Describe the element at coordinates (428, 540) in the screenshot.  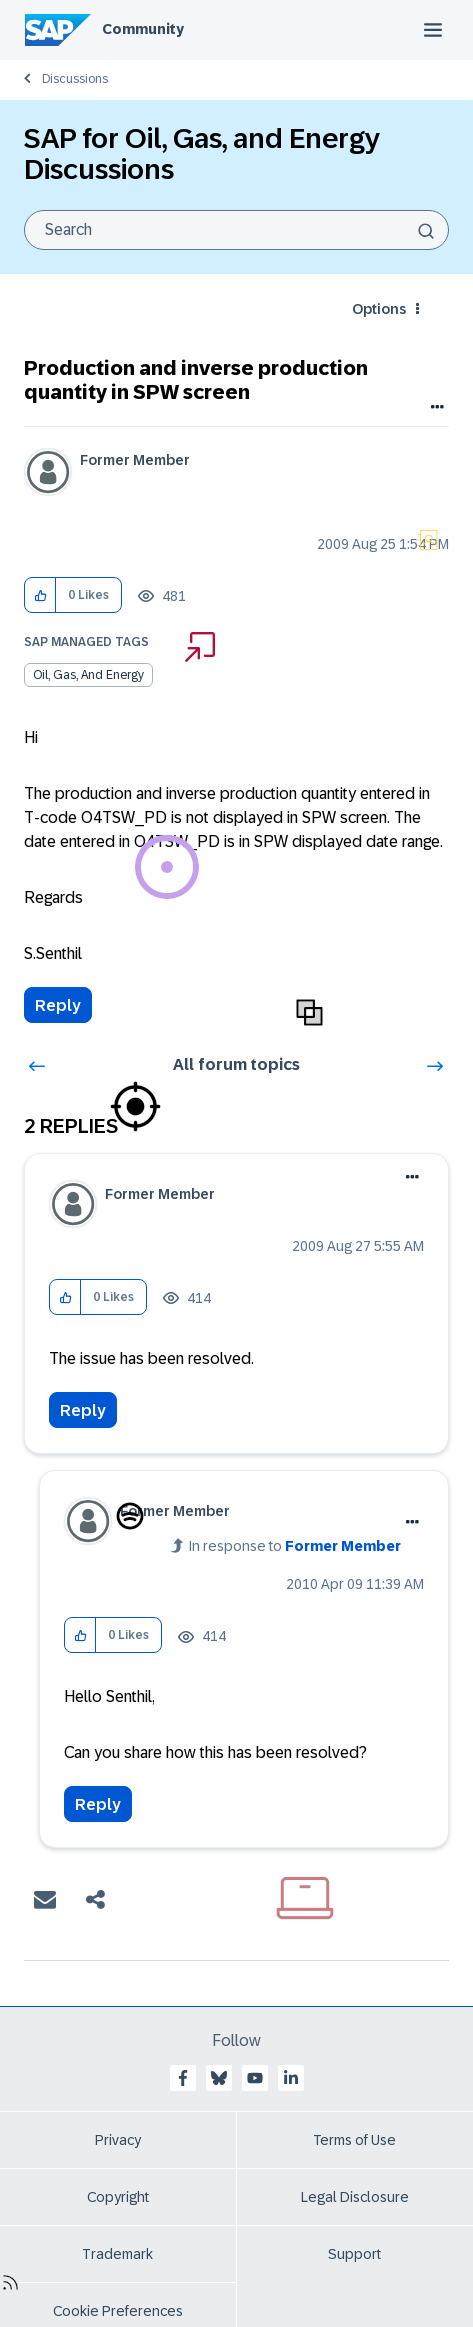
I see `open your contacts or address book` at that location.